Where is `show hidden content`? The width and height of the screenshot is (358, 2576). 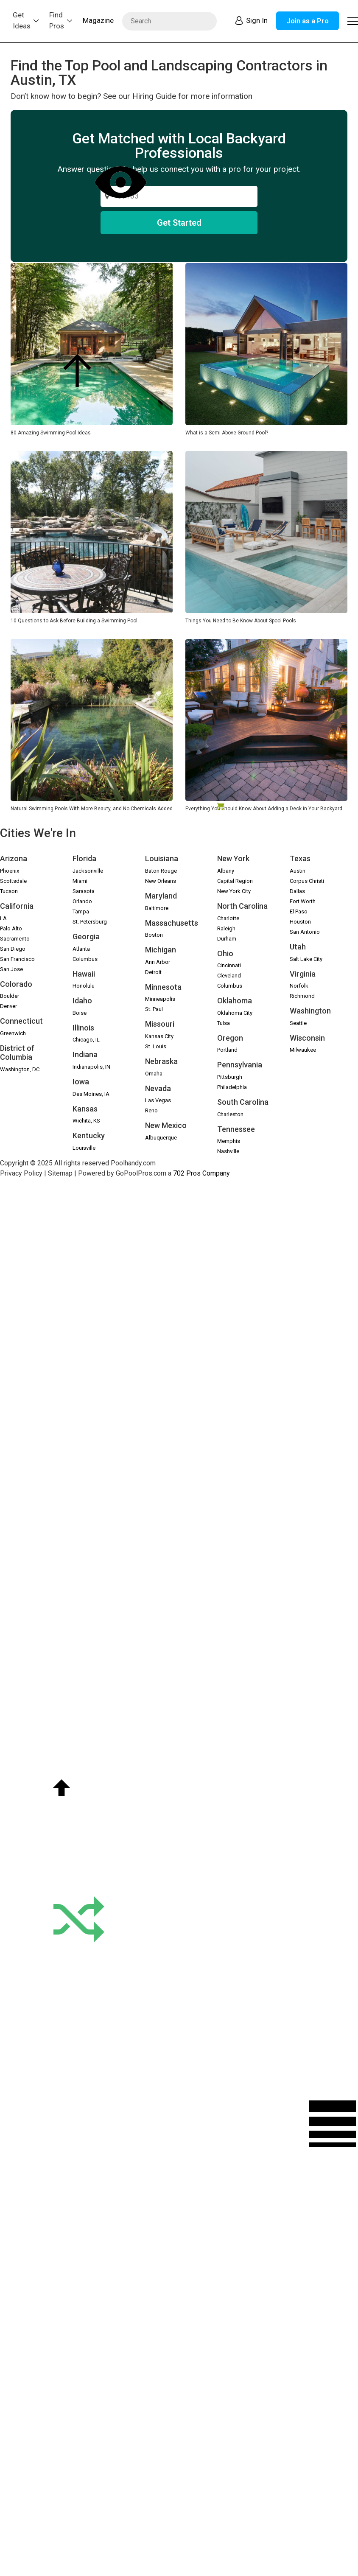
show hidden content is located at coordinates (120, 182).